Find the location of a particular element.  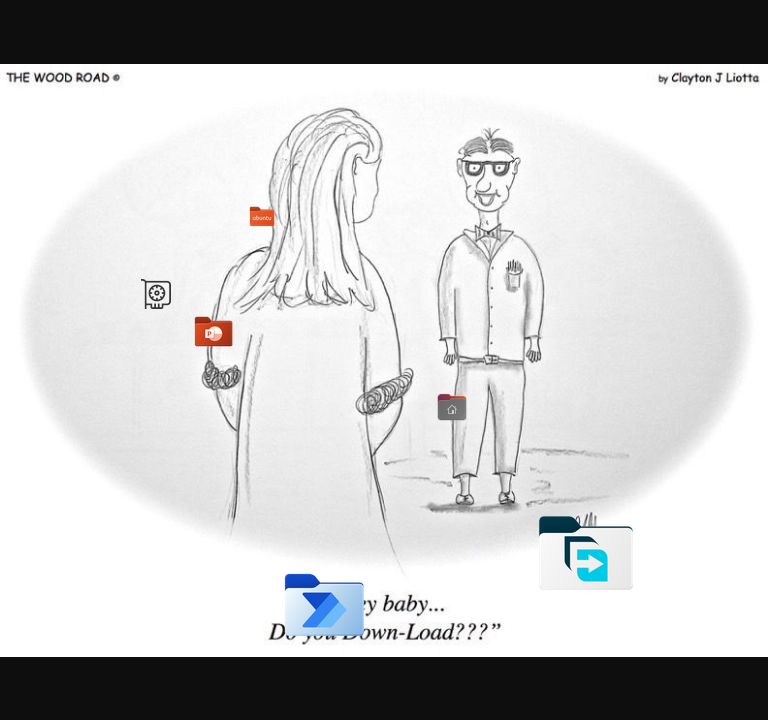

open Microsoft Power Automate project files is located at coordinates (324, 607).